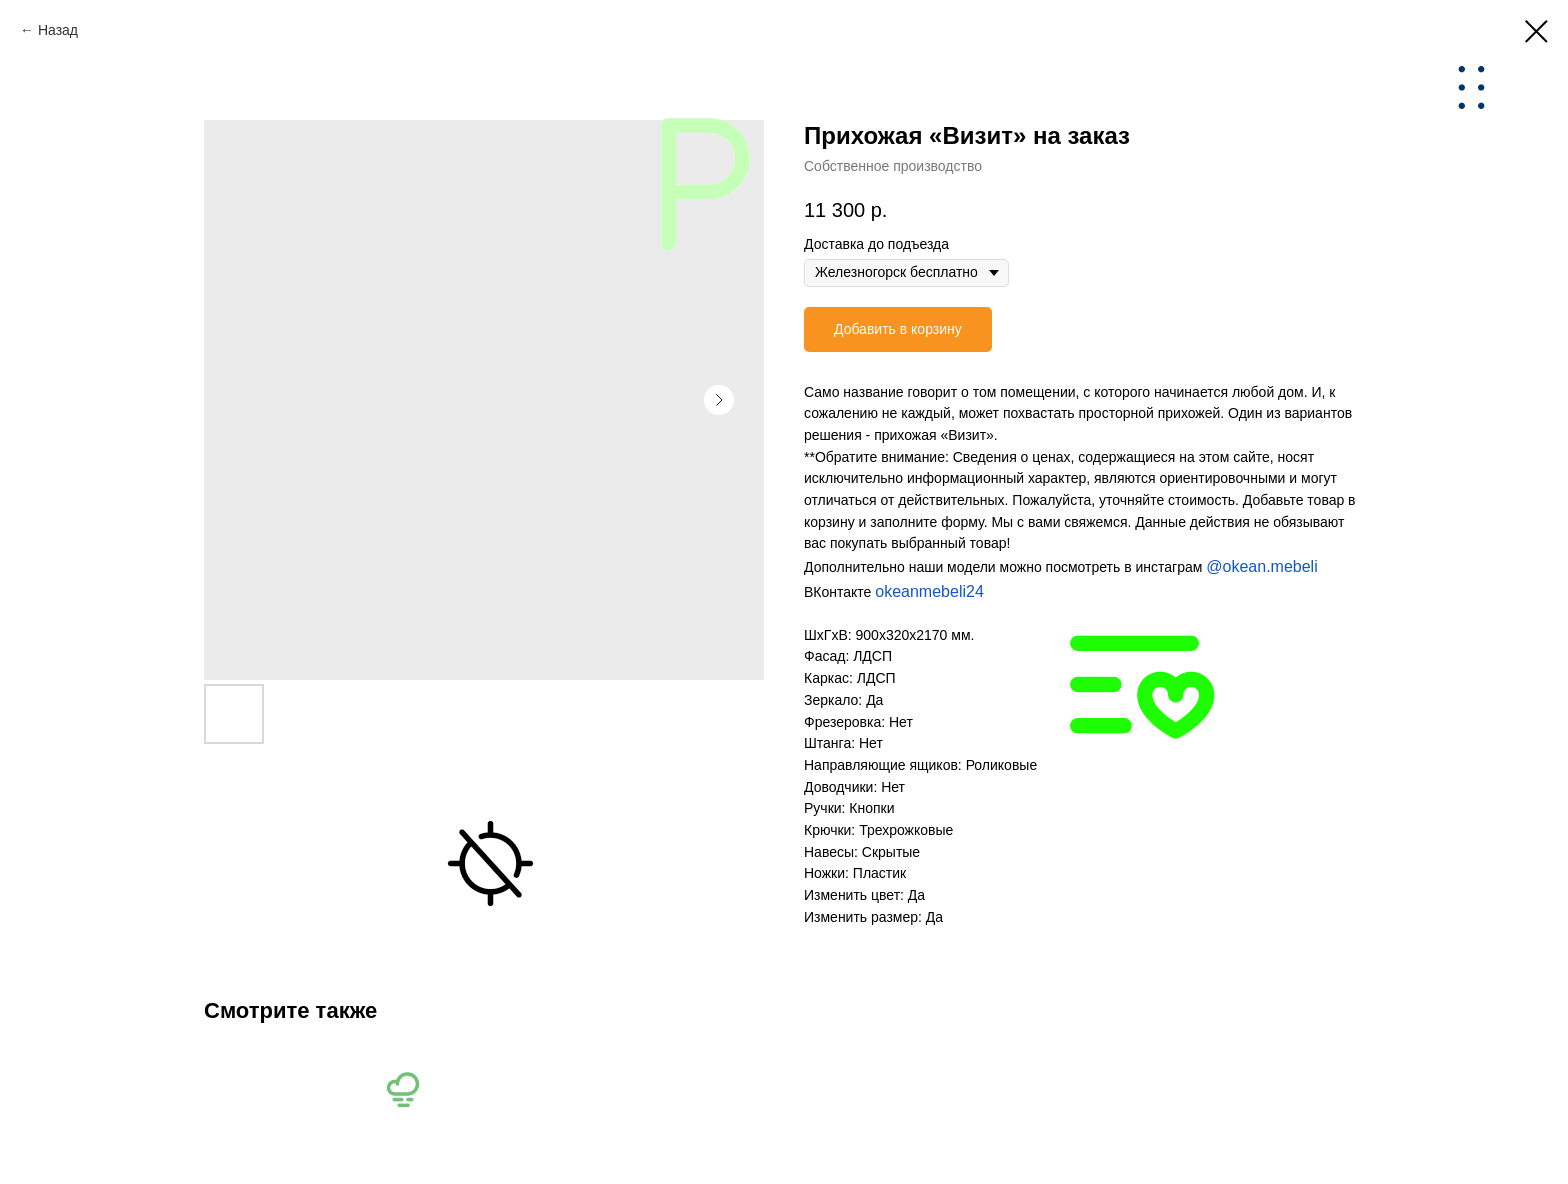 This screenshot has width=1568, height=1184. Describe the element at coordinates (490, 863) in the screenshot. I see `location services disabled` at that location.